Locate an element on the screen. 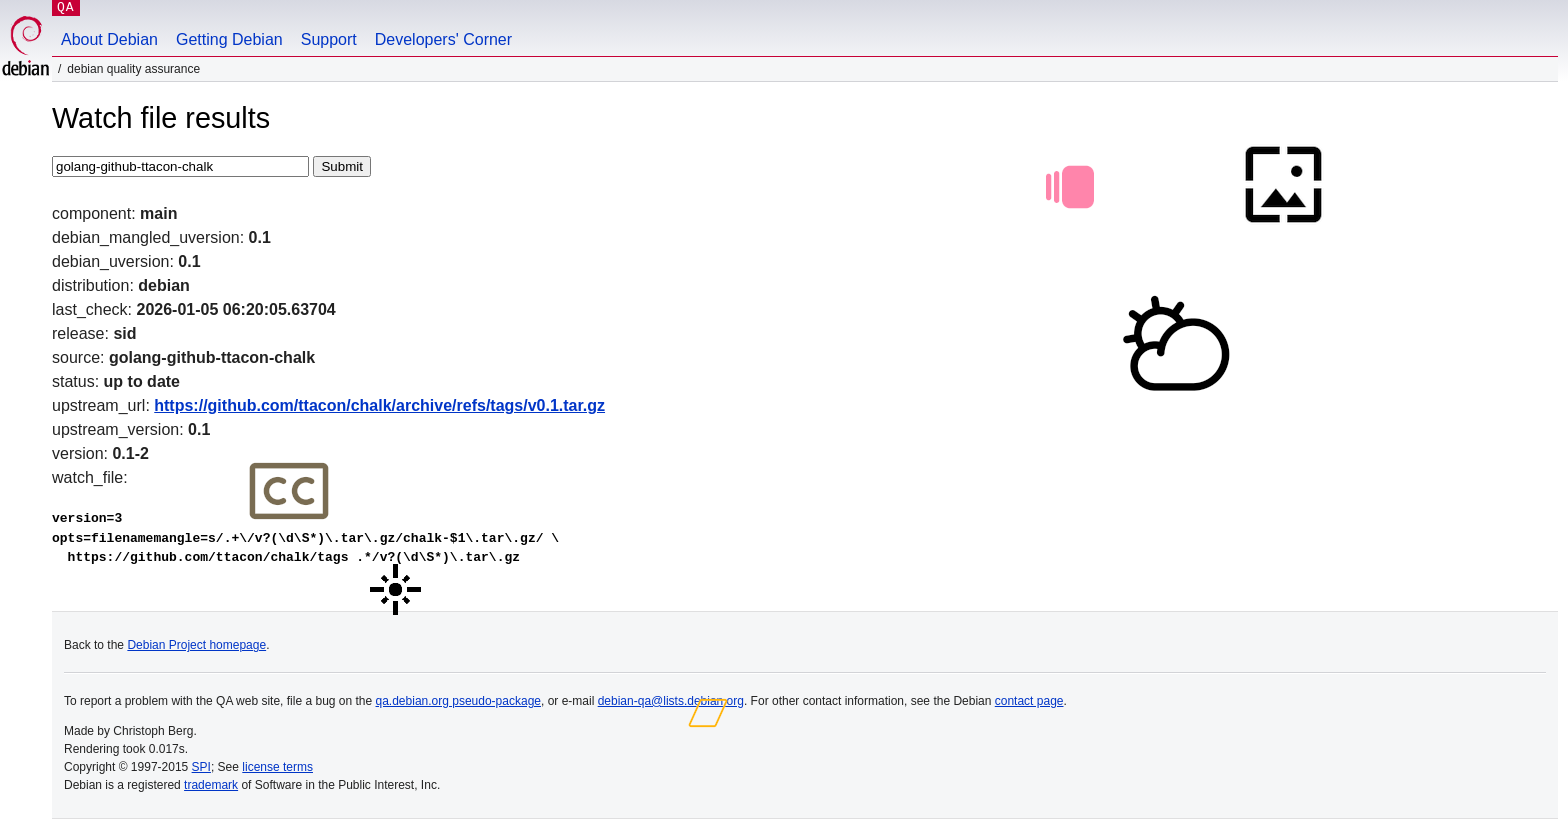 The image size is (1568, 819). change wallpaper or background image is located at coordinates (1283, 184).